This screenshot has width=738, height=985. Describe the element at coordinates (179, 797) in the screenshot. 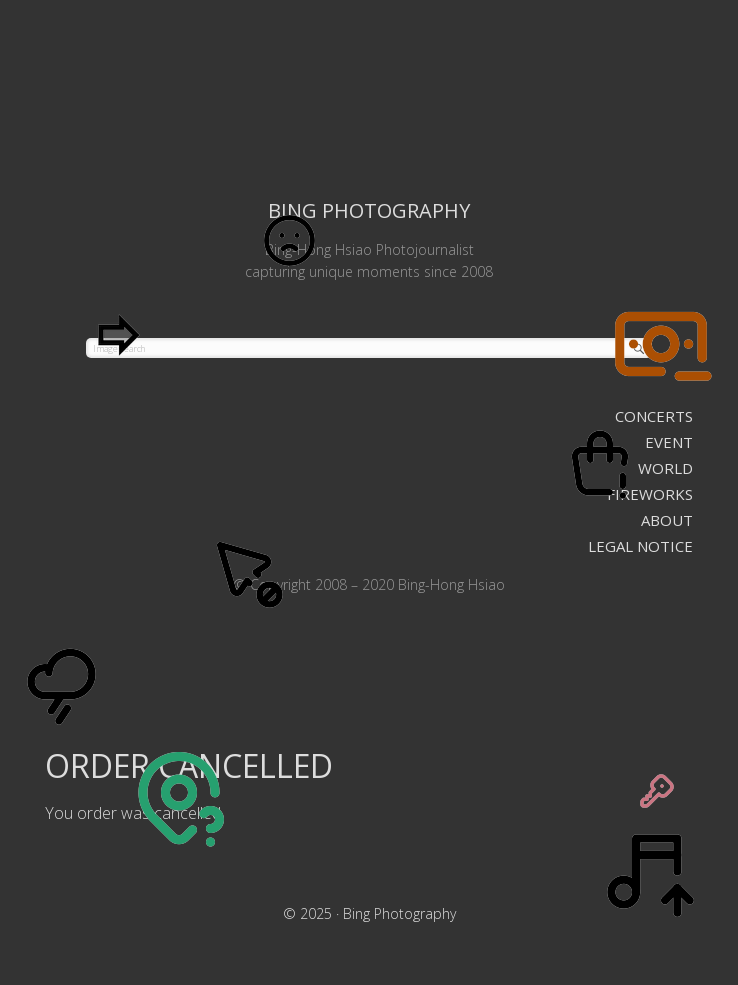

I see `unknown or unconfirmed location` at that location.